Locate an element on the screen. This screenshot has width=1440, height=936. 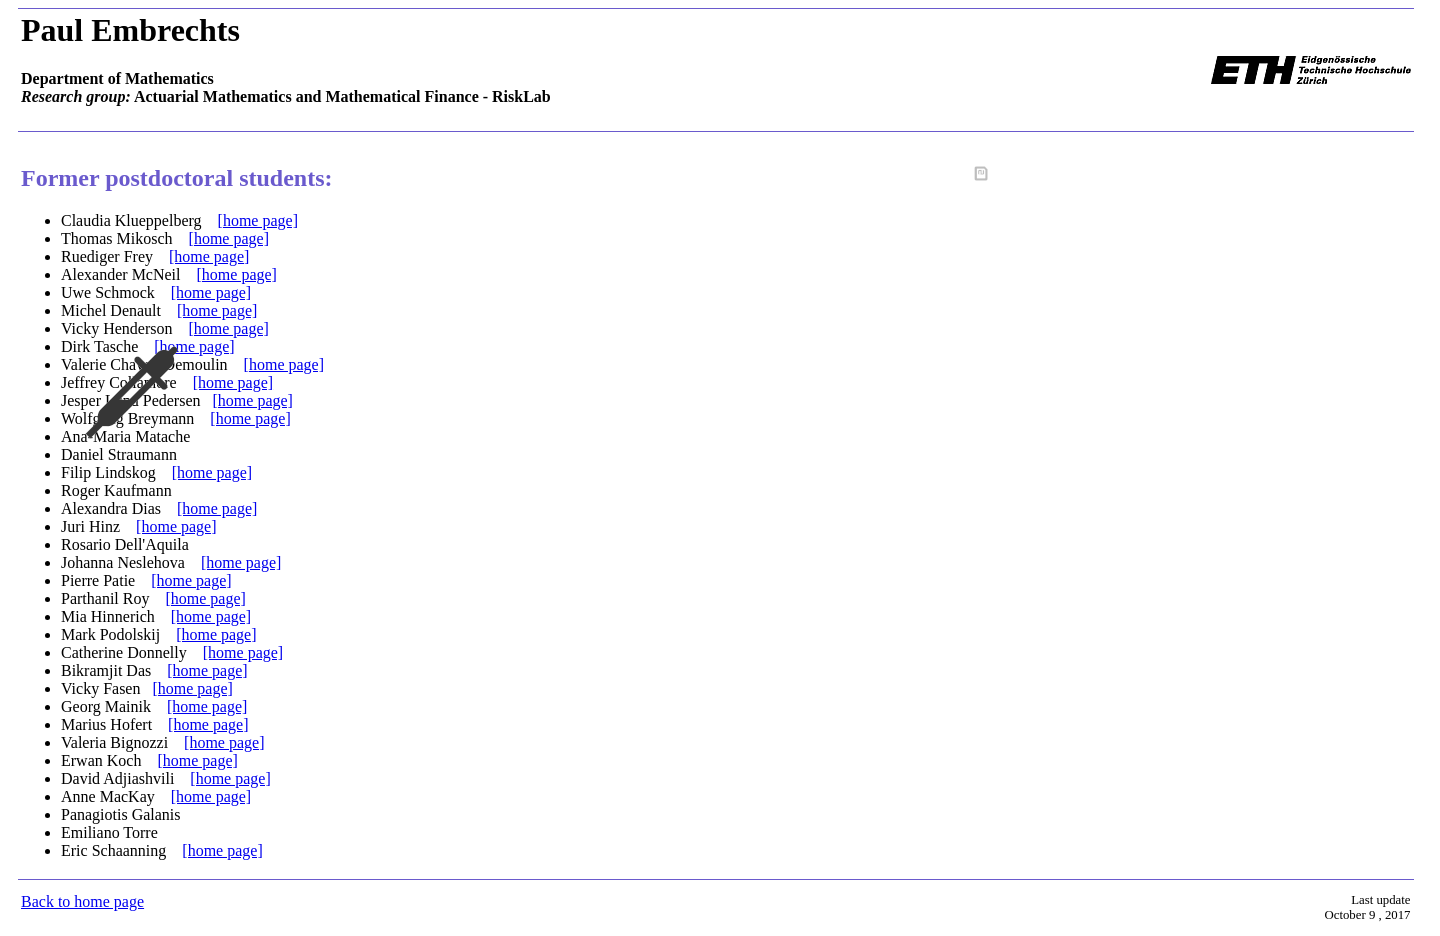
open color picker tool is located at coordinates (131, 393).